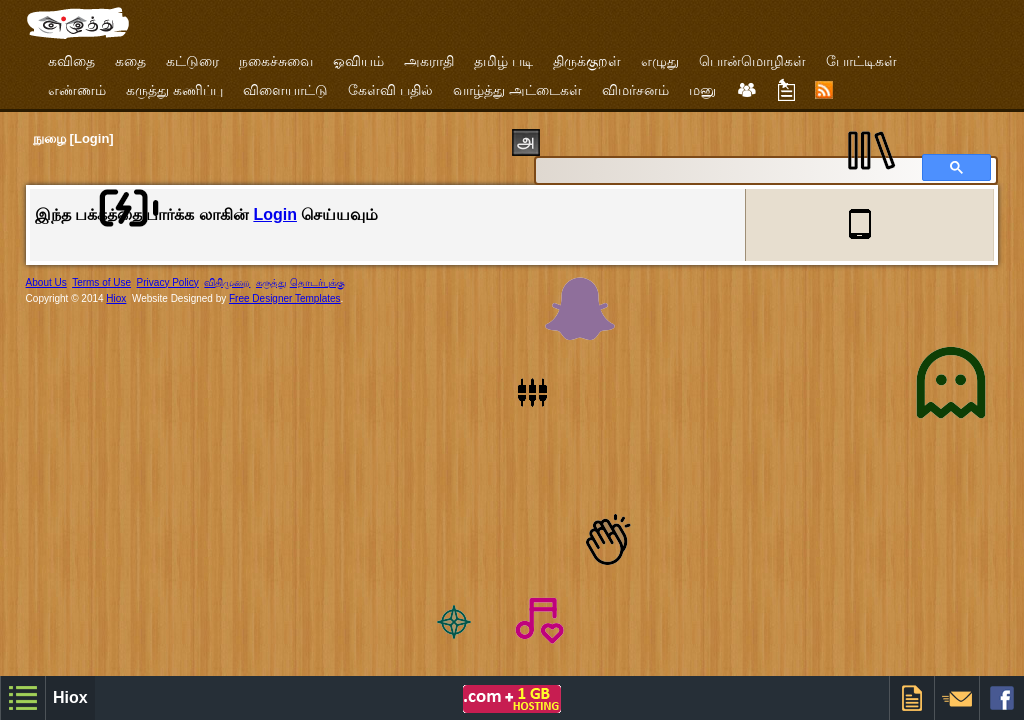  I want to click on add song to favorites, so click(538, 618).